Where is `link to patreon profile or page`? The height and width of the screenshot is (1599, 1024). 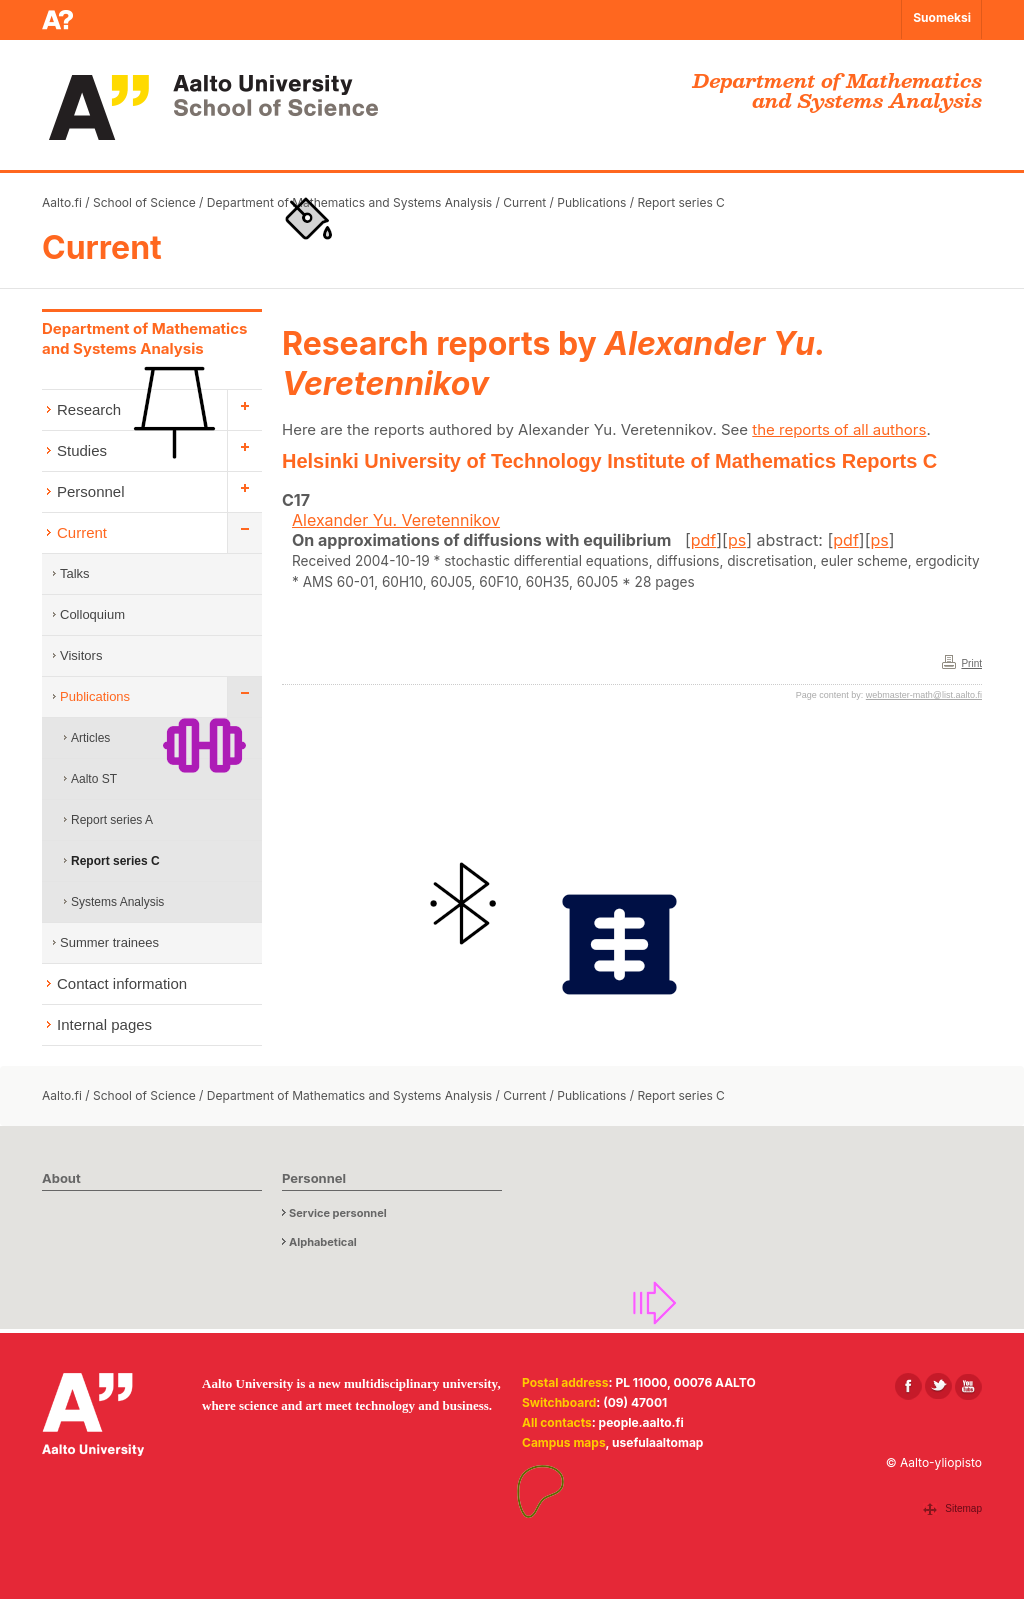
link to patreon profile or page is located at coordinates (538, 1490).